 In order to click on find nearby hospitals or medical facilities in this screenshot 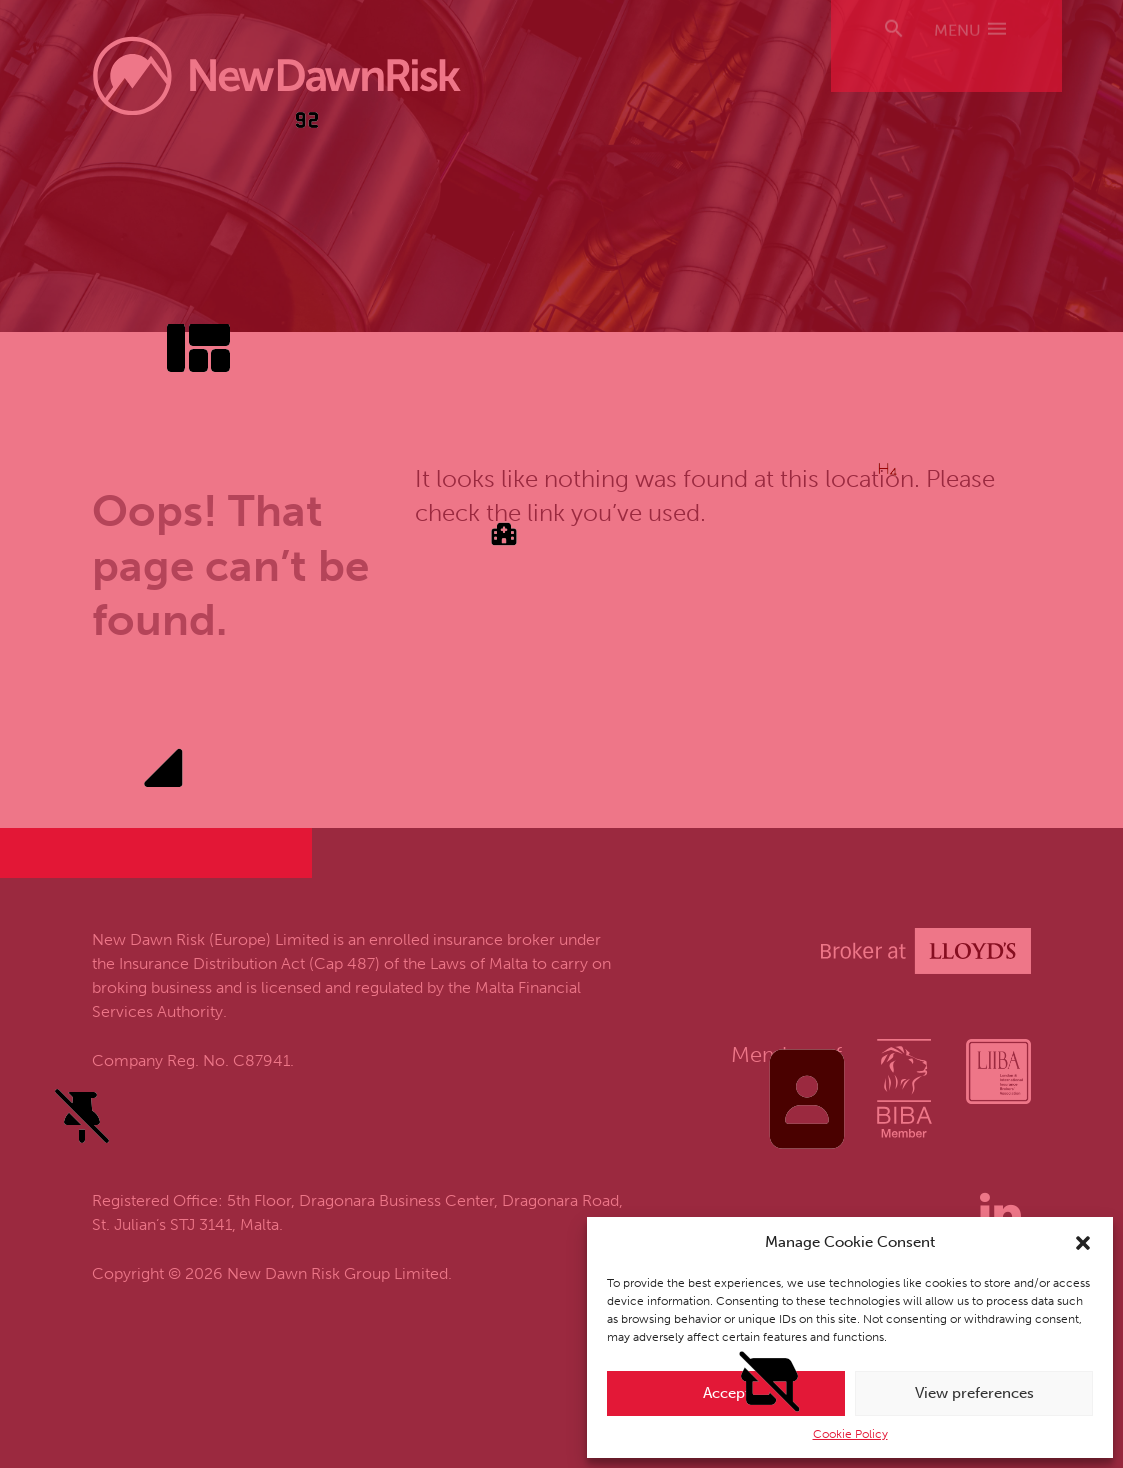, I will do `click(504, 534)`.